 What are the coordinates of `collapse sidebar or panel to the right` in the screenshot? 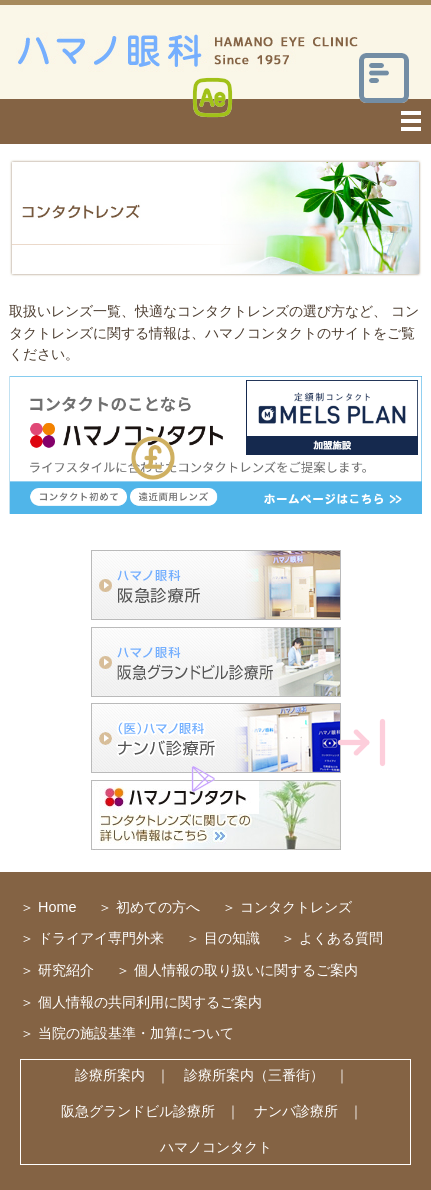 It's located at (361, 742).